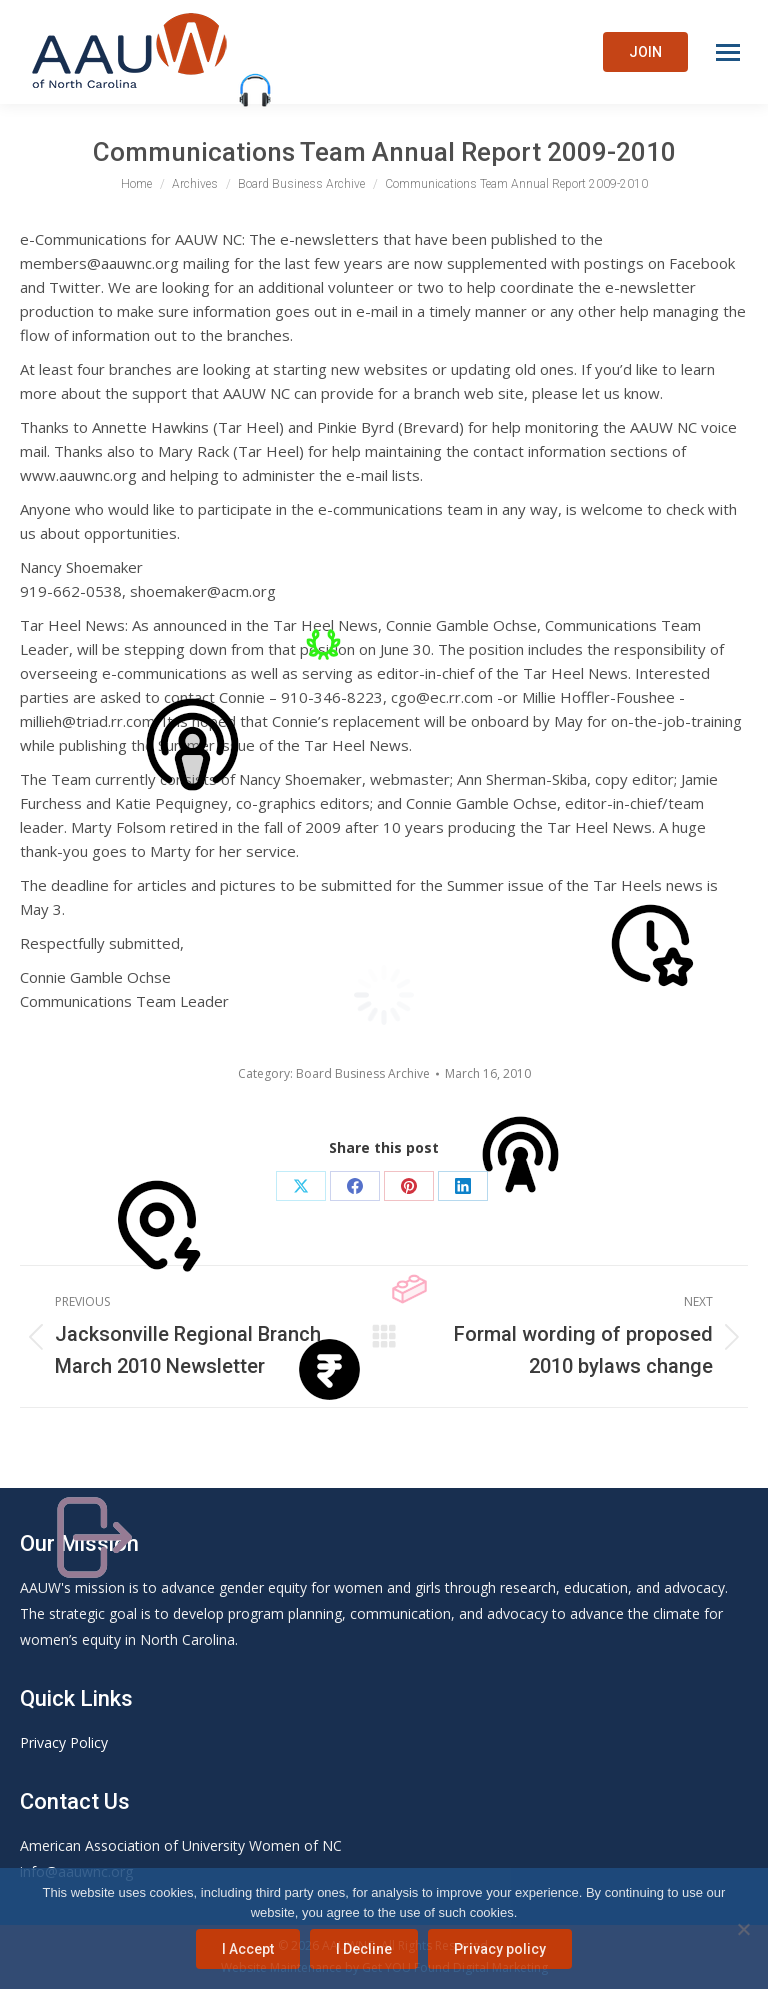  What do you see at coordinates (520, 1154) in the screenshot?
I see `access broadcast or radio tower settings` at bounding box center [520, 1154].